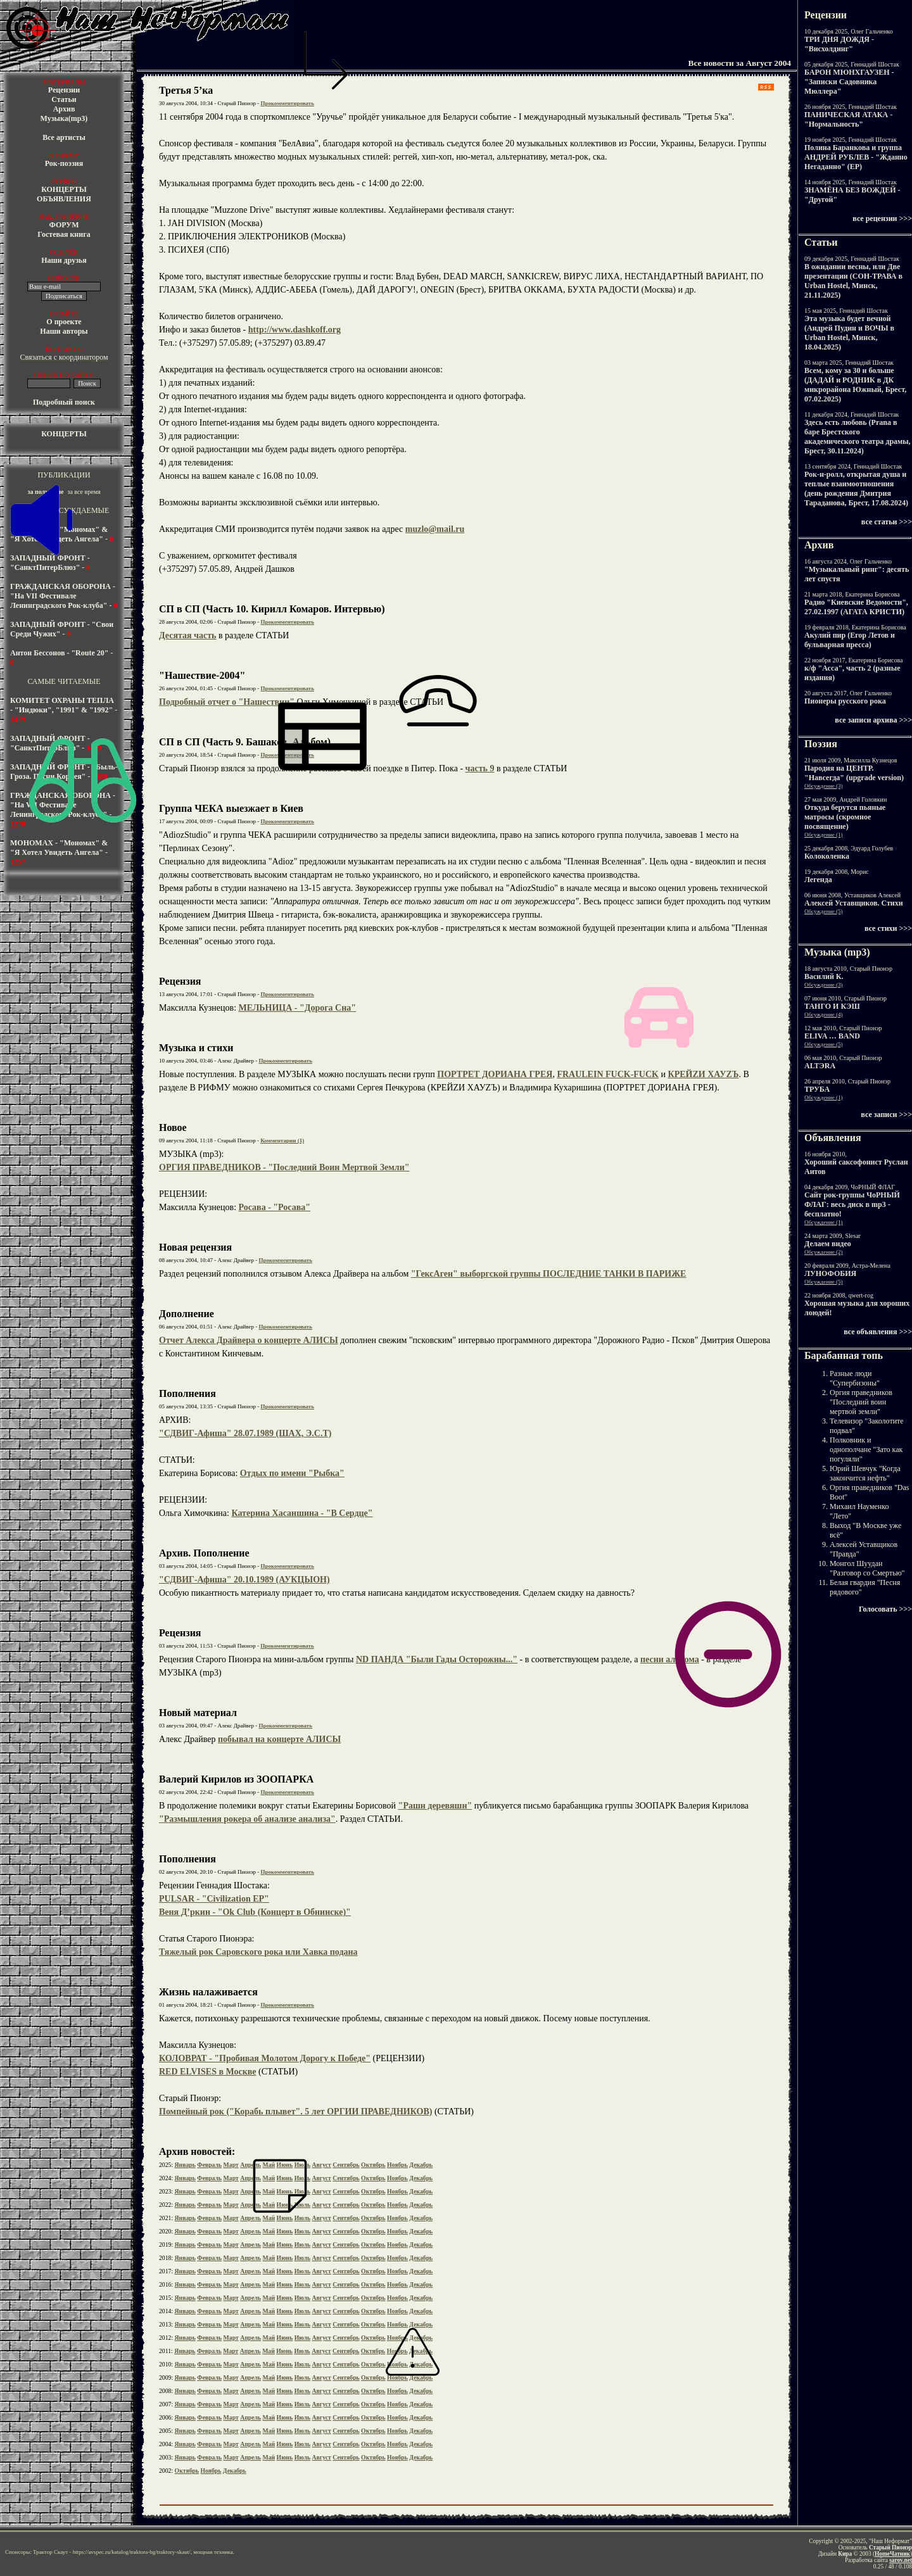 This screenshot has width=912, height=2576. What do you see at coordinates (728, 1654) in the screenshot?
I see `remove an item from a list` at bounding box center [728, 1654].